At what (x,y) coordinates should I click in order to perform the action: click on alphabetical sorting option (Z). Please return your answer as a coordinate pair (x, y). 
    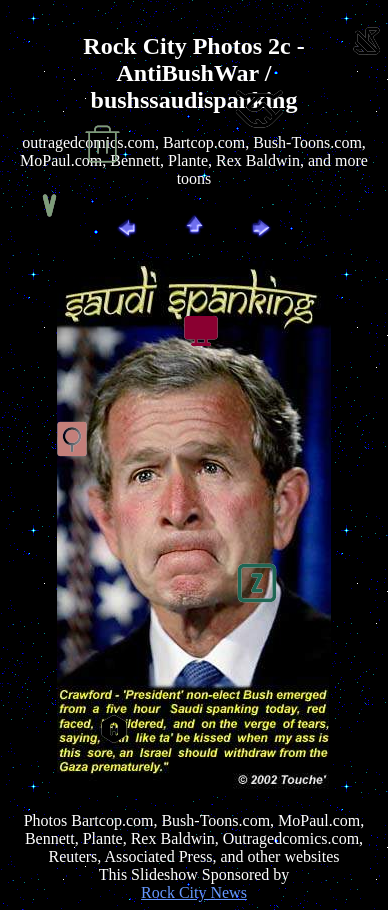
    Looking at the image, I should click on (257, 583).